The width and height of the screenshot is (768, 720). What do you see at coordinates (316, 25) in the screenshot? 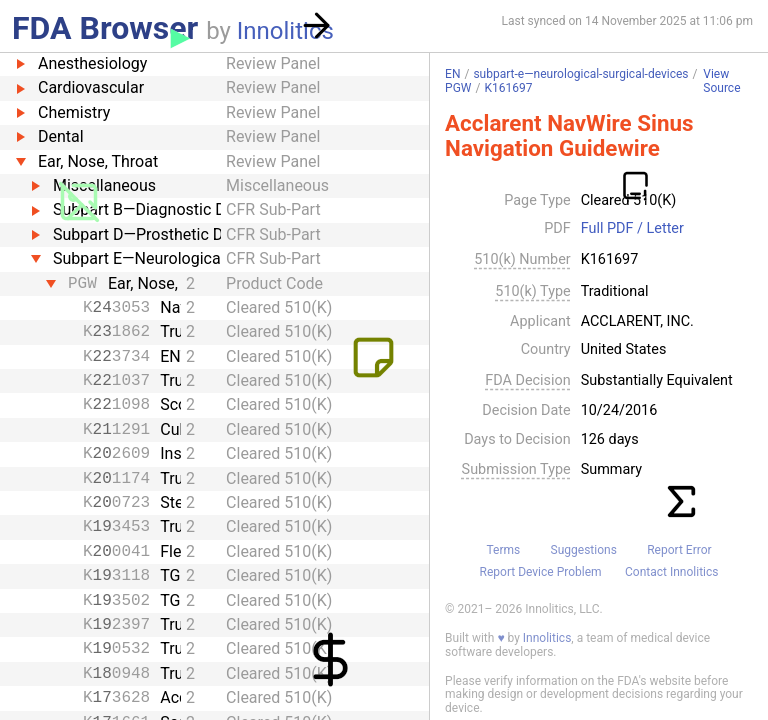
I see `navigate to the next item or screen` at bounding box center [316, 25].